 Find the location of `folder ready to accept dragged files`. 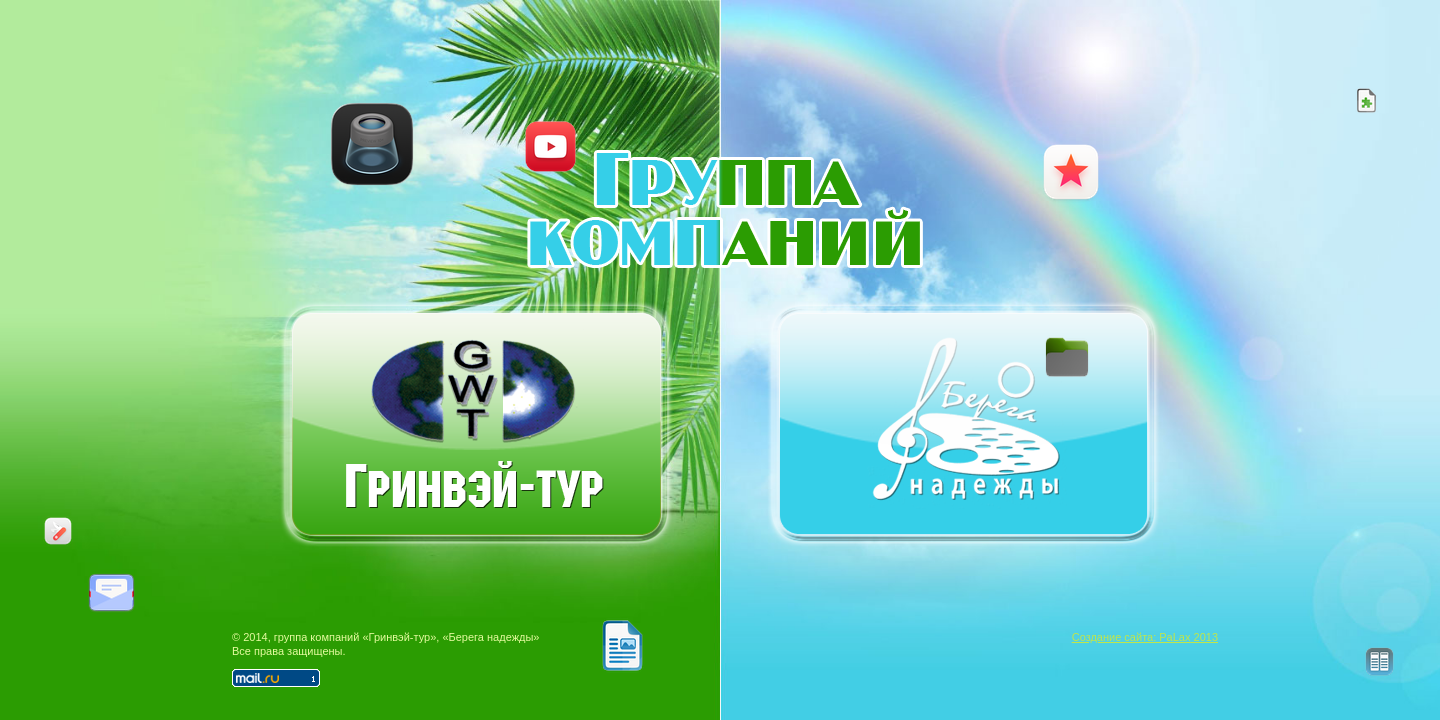

folder ready to accept dragged files is located at coordinates (1067, 357).